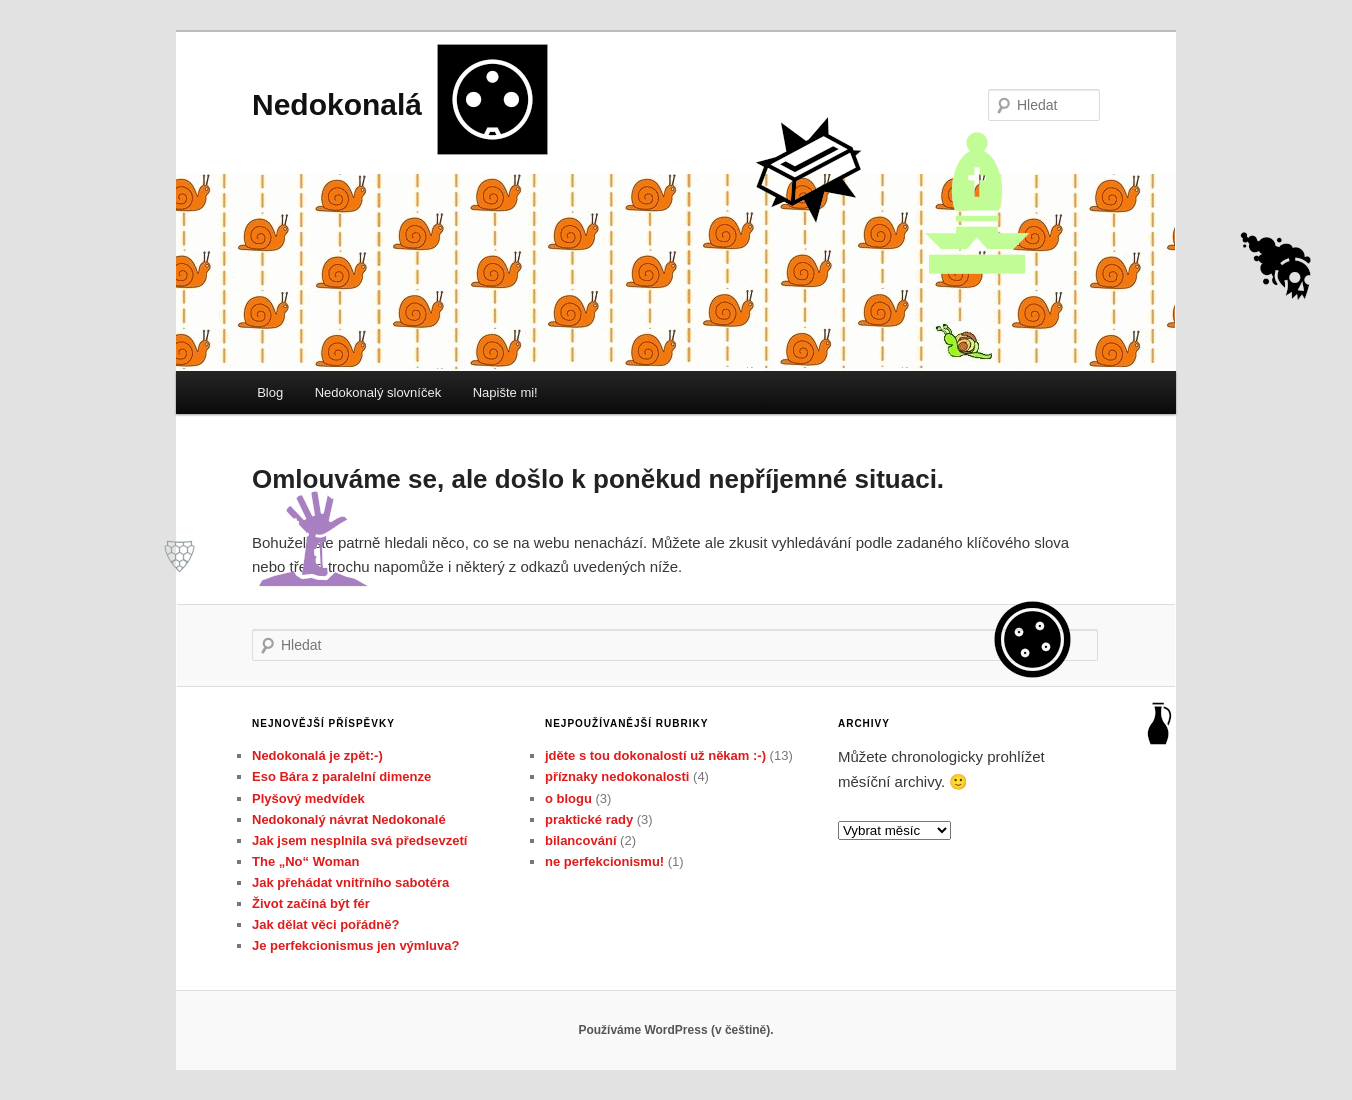  Describe the element at coordinates (977, 203) in the screenshot. I see `select the bishop piece in a chess game` at that location.